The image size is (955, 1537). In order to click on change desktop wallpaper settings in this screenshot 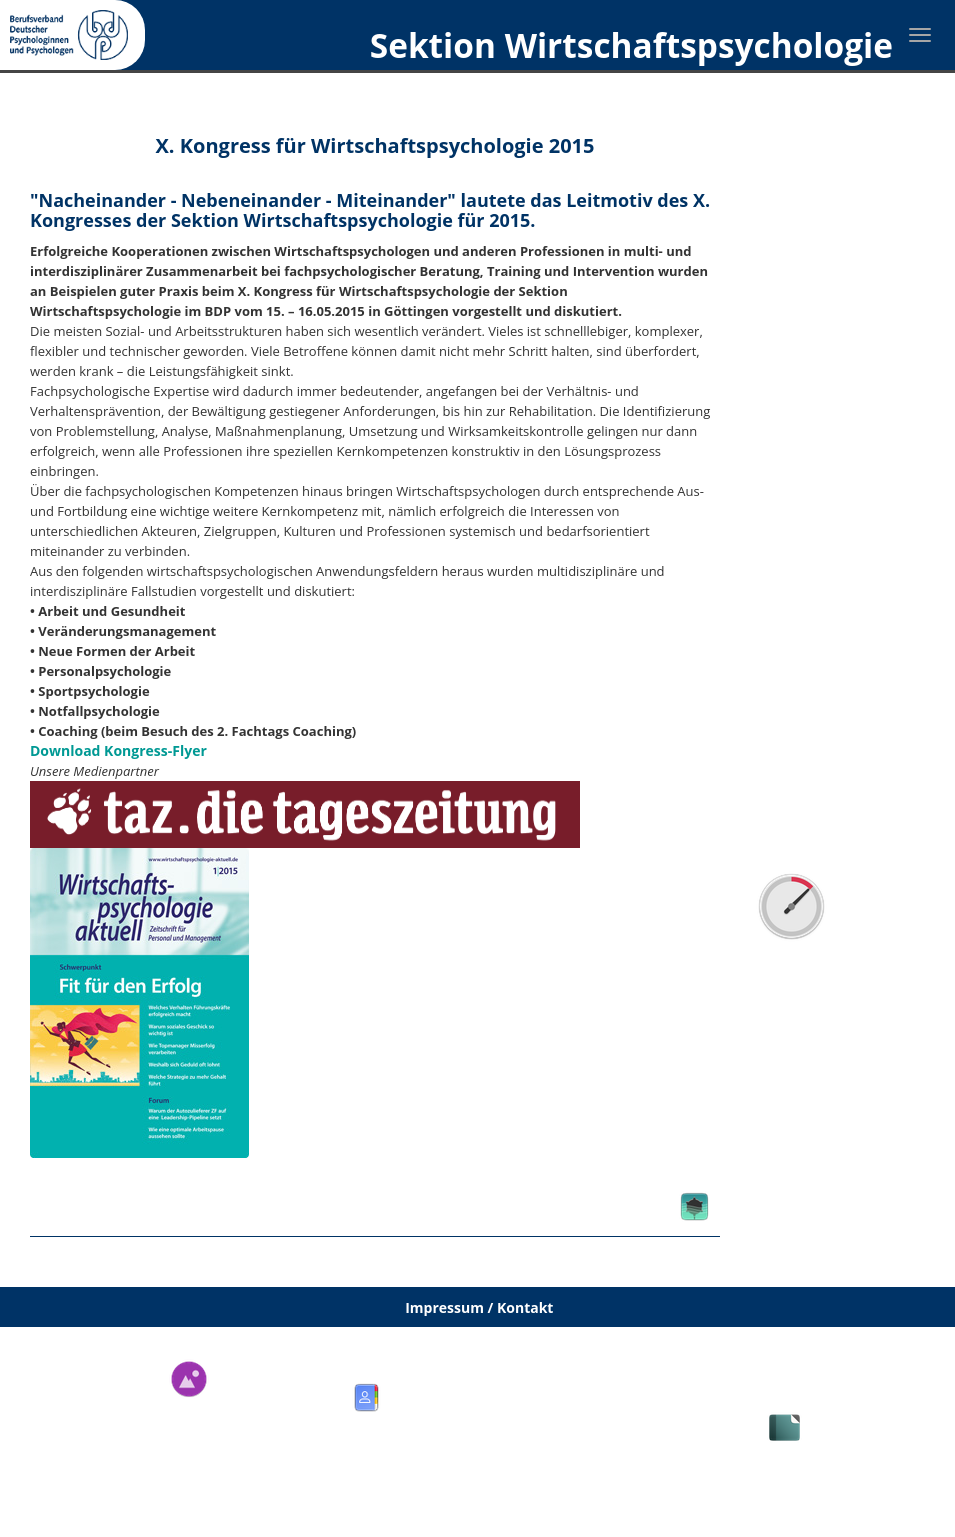, I will do `click(784, 1426)`.